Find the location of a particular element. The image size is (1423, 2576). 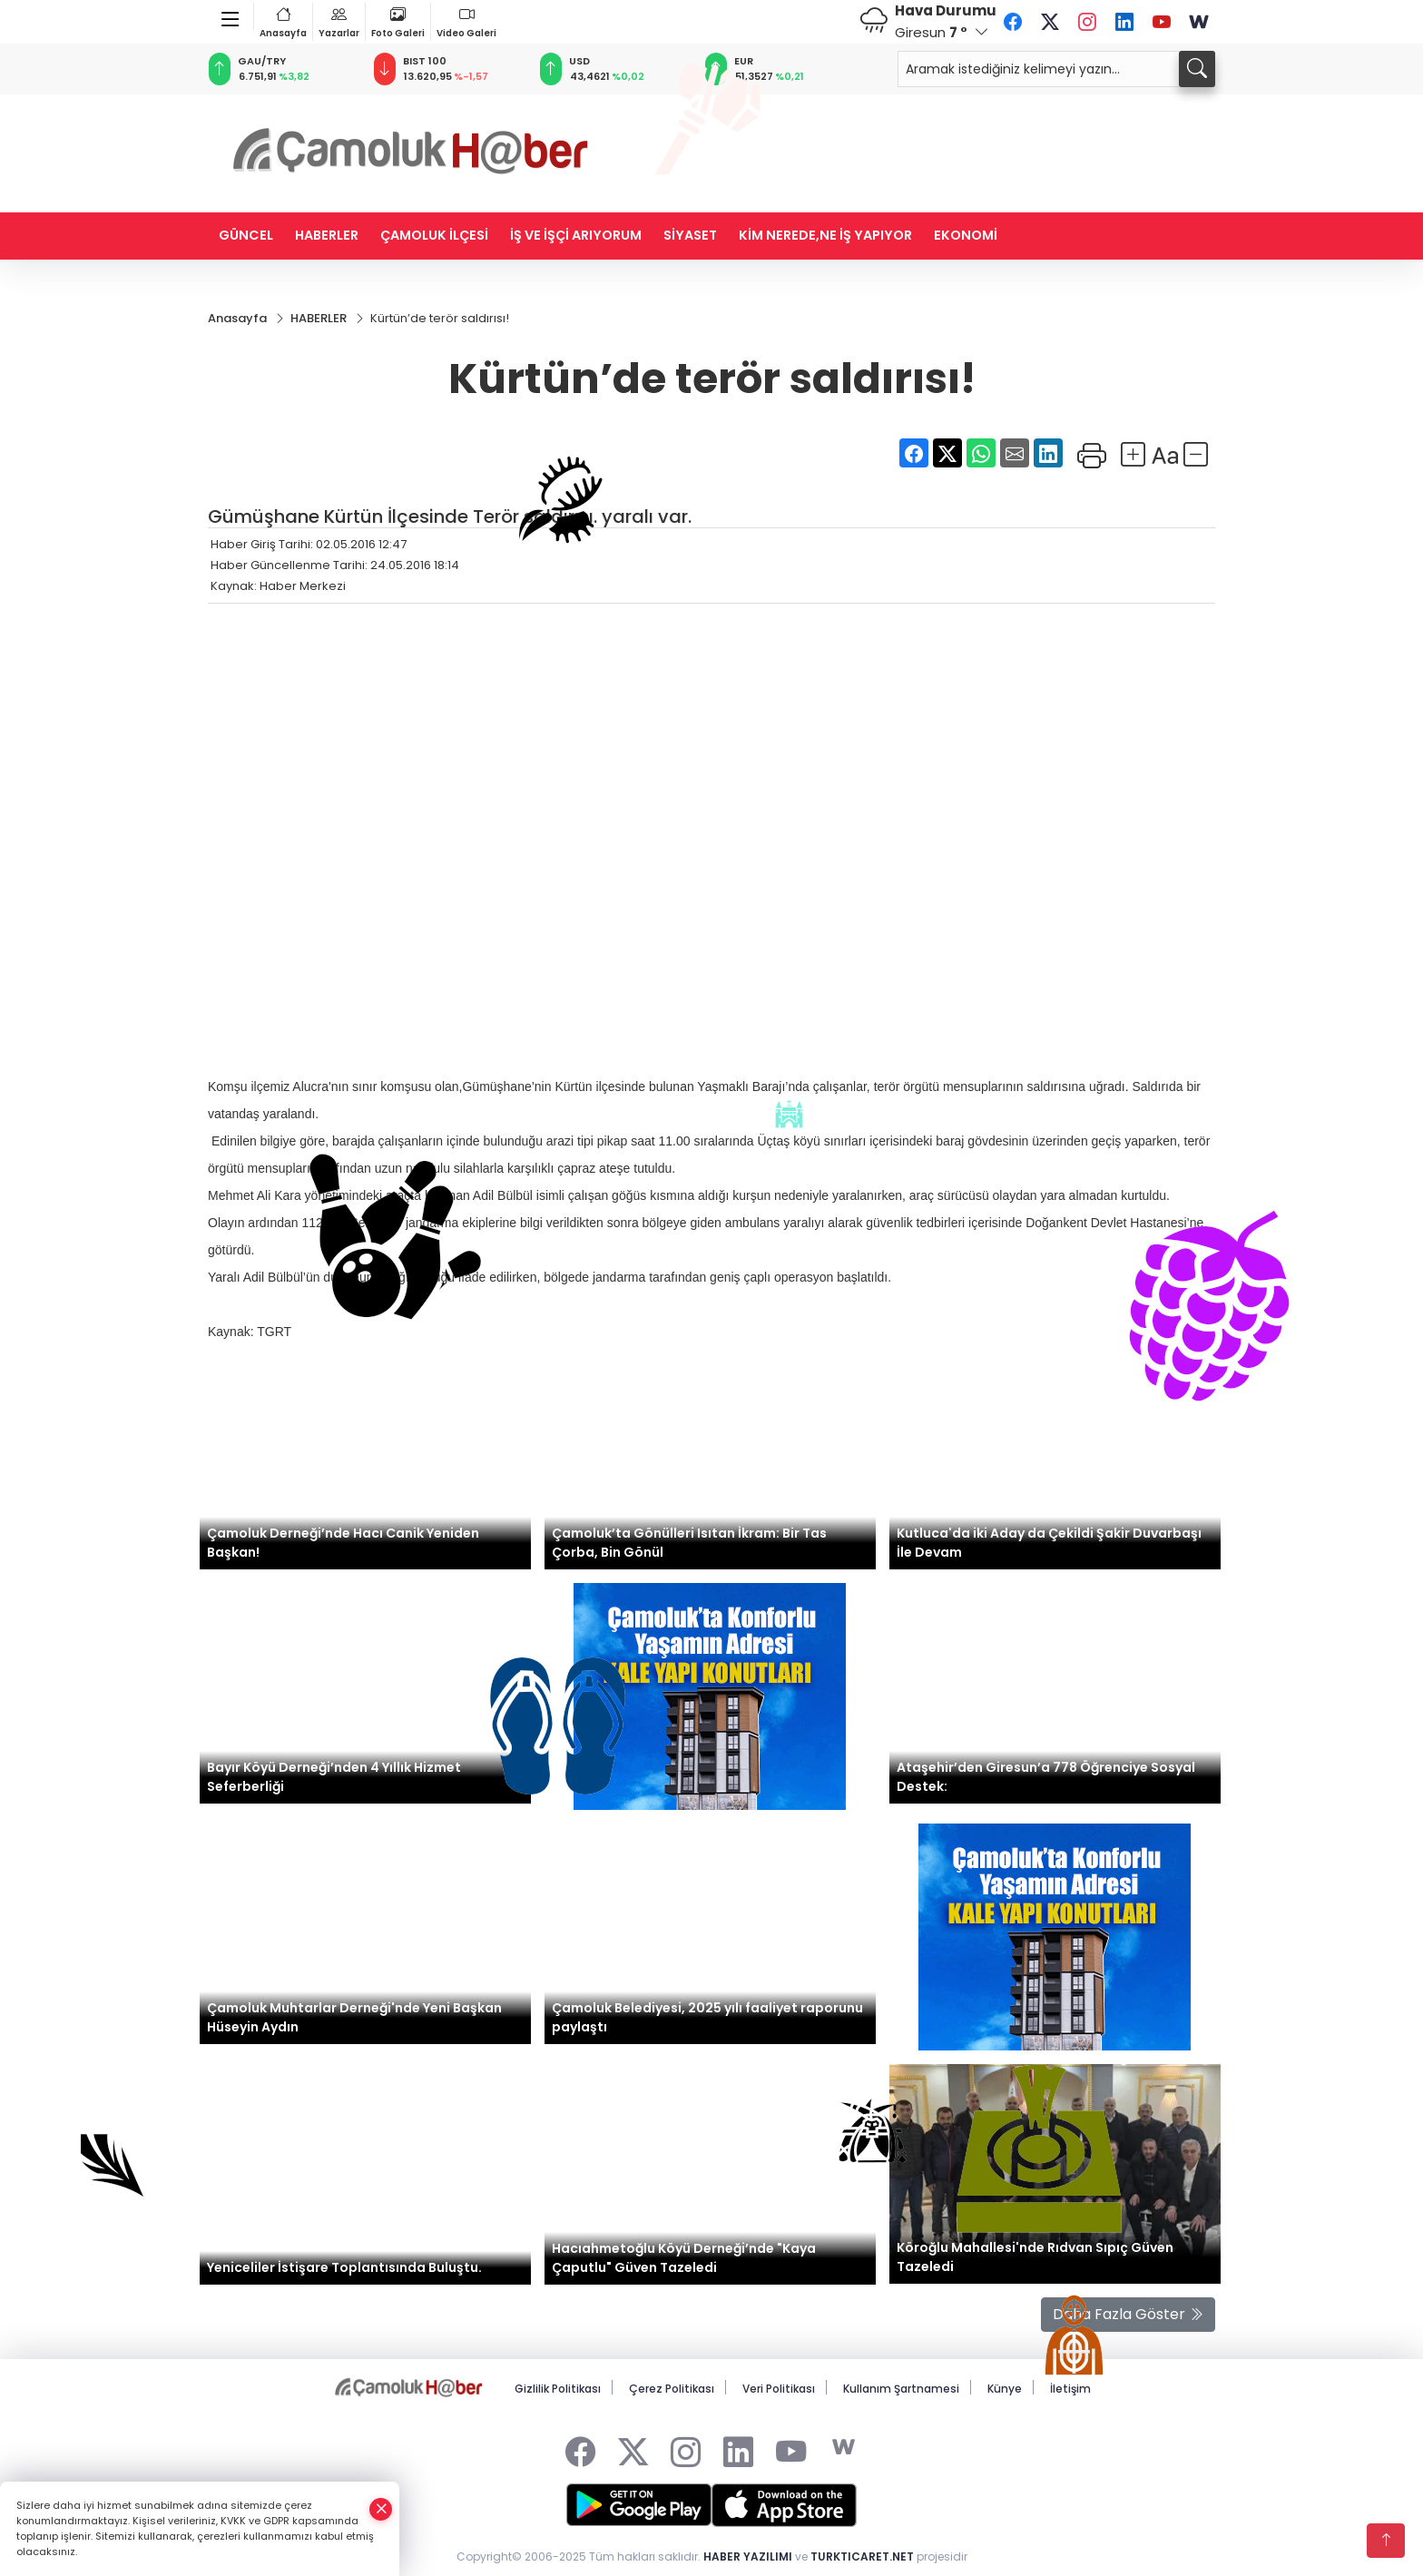

venus flytrap plant icon for a nature or botany game is located at coordinates (561, 497).